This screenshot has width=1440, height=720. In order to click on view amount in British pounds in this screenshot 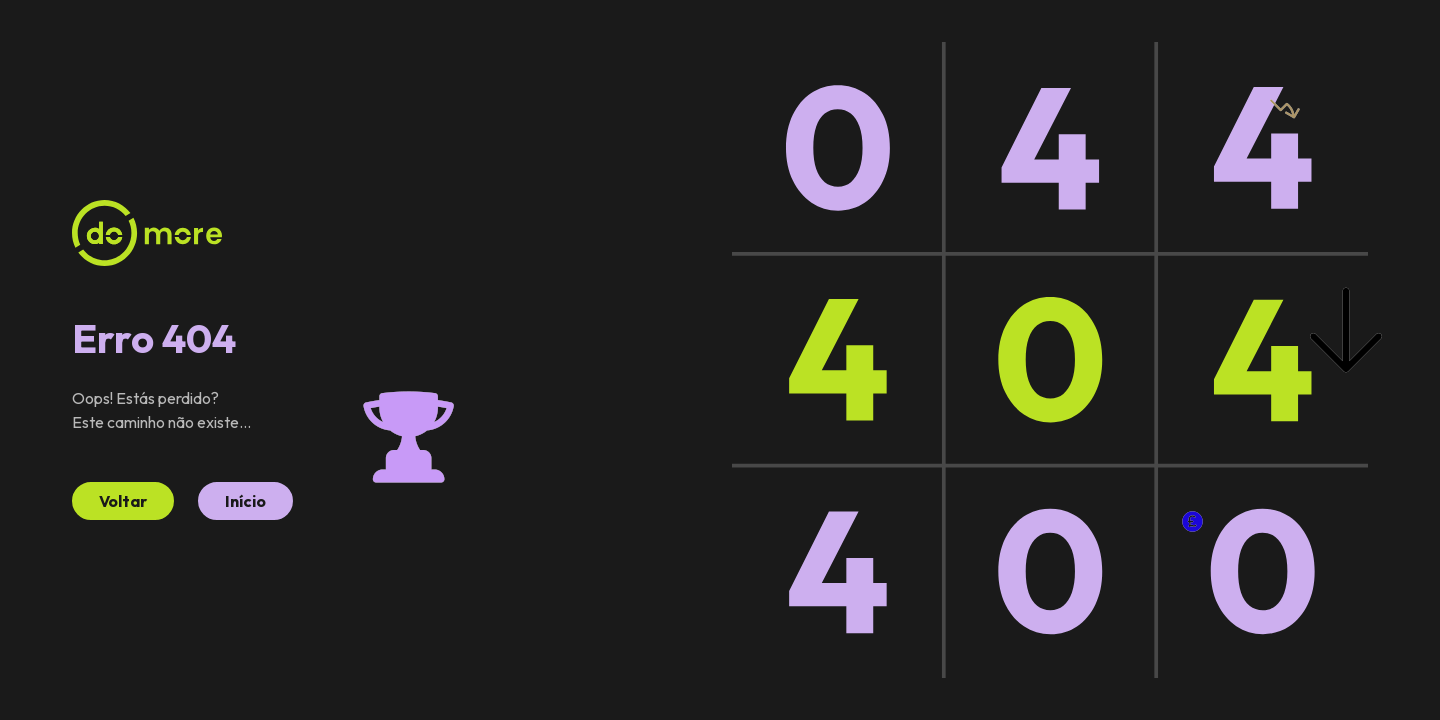, I will do `click(1192, 521)`.